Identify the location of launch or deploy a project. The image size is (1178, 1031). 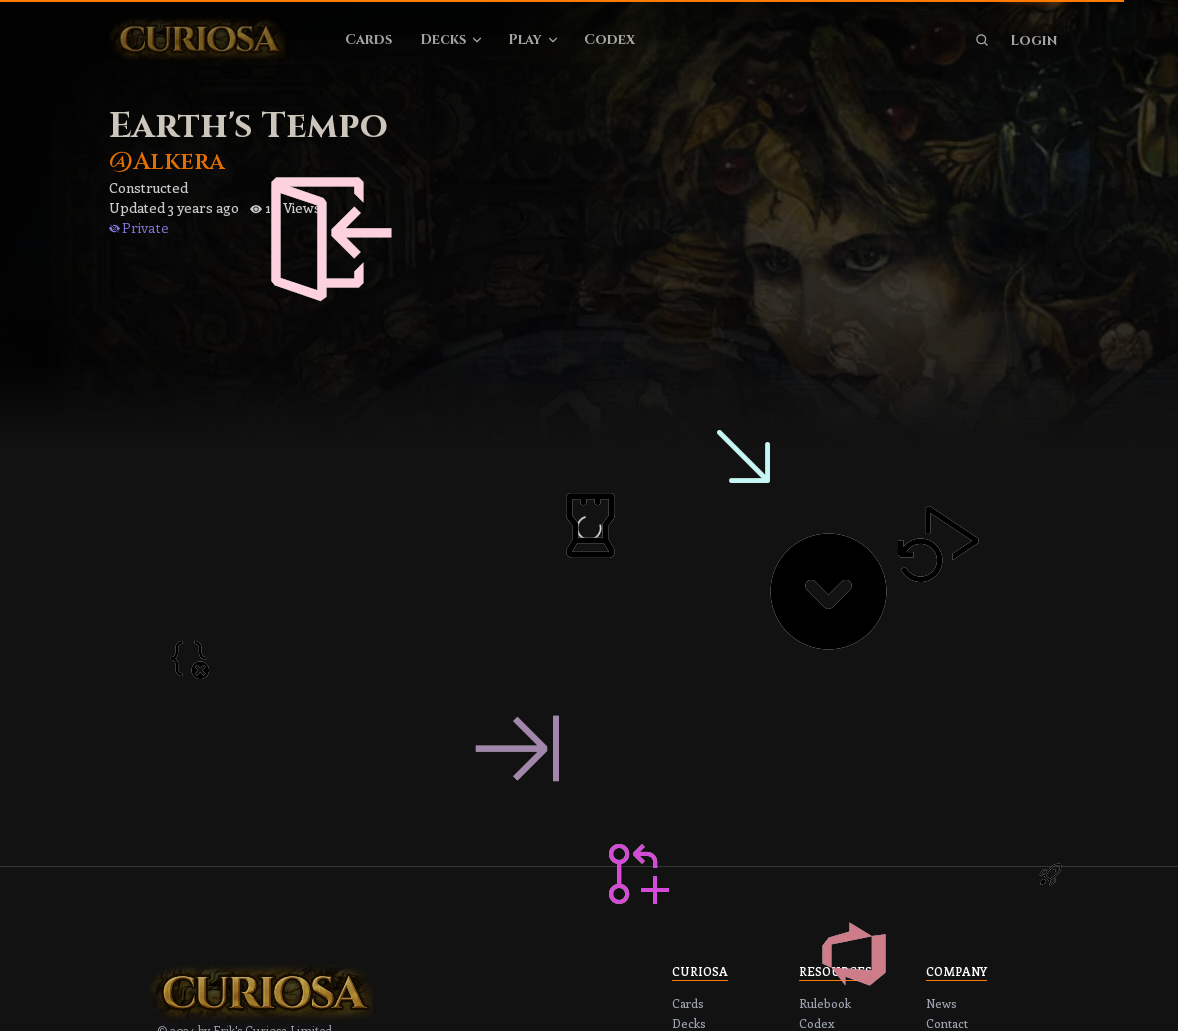
(1050, 874).